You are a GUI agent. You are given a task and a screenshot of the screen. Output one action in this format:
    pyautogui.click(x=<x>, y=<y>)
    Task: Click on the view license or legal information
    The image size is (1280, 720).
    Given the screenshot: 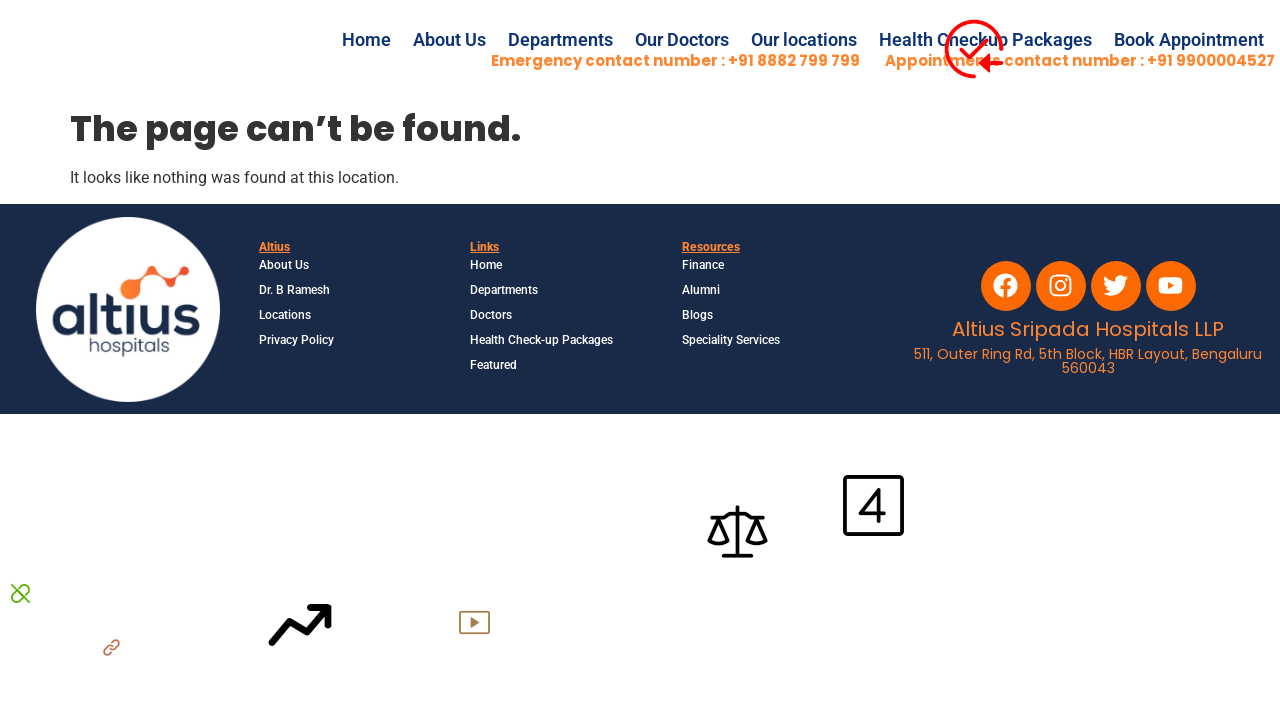 What is the action you would take?
    pyautogui.click(x=737, y=531)
    